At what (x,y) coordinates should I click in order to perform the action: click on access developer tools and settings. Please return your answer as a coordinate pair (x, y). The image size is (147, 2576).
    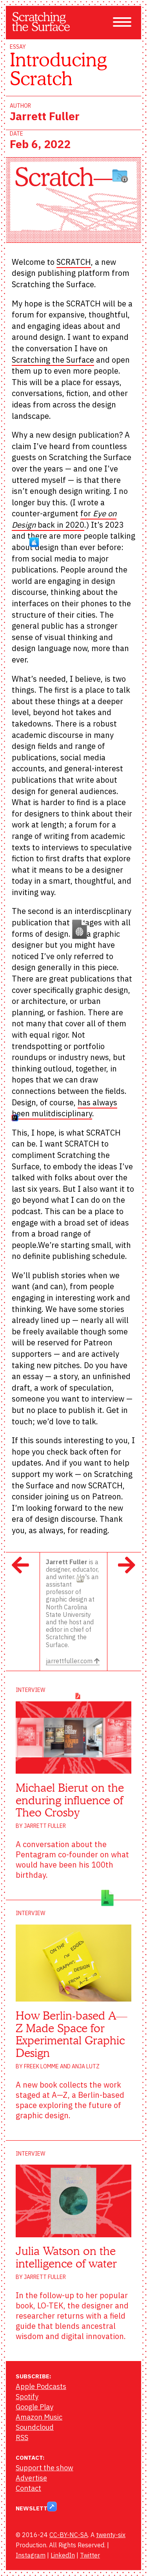
    Looking at the image, I should click on (52, 2506).